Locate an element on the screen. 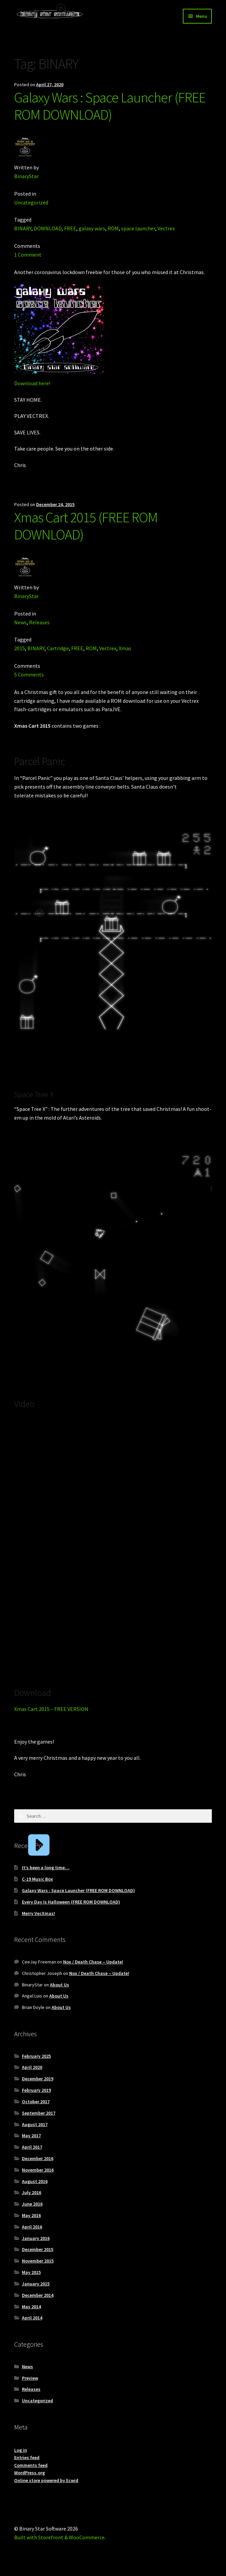 The height and width of the screenshot is (2576, 226). play media or start video is located at coordinates (39, 1845).